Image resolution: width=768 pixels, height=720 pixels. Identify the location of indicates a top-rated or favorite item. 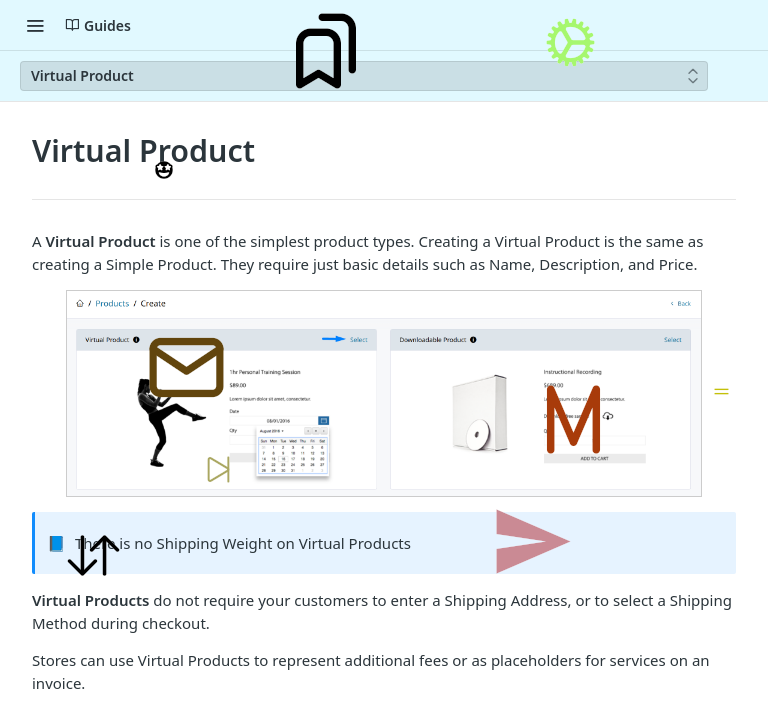
(164, 170).